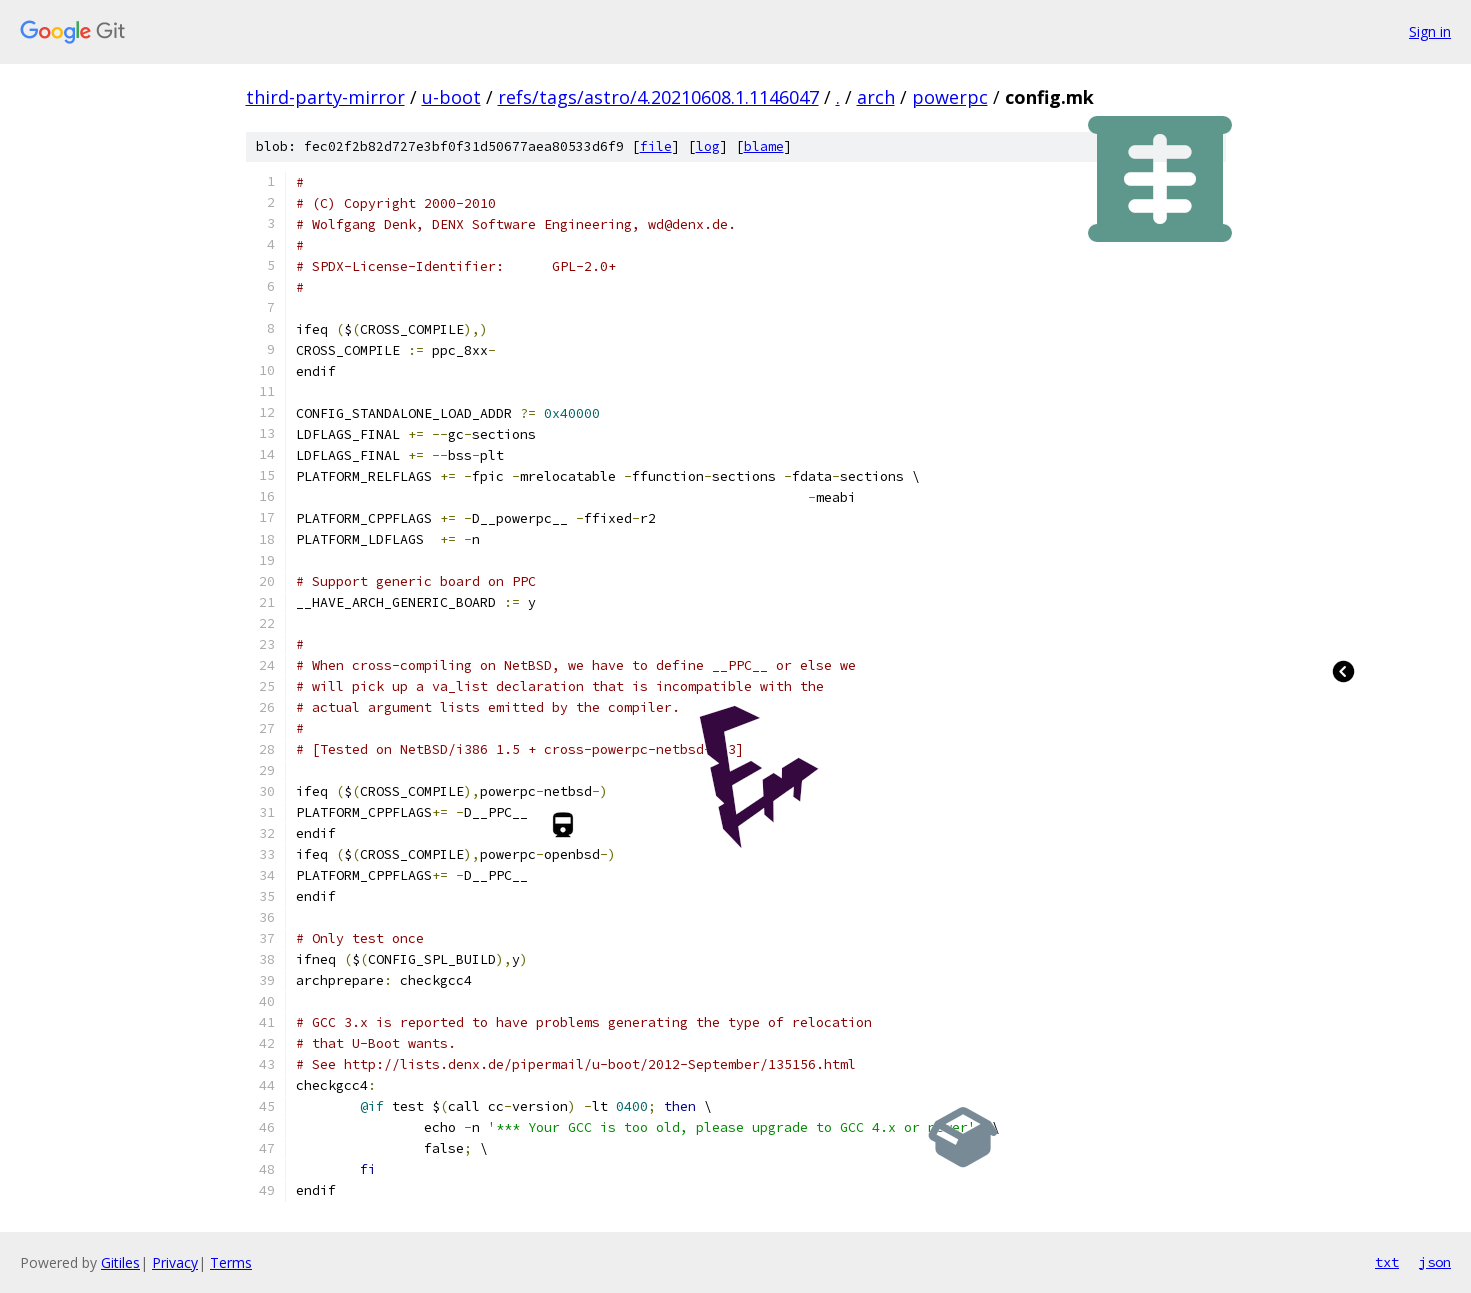 This screenshot has width=1471, height=1293. Describe the element at coordinates (1160, 179) in the screenshot. I see `view x-ray or medical imaging results` at that location.